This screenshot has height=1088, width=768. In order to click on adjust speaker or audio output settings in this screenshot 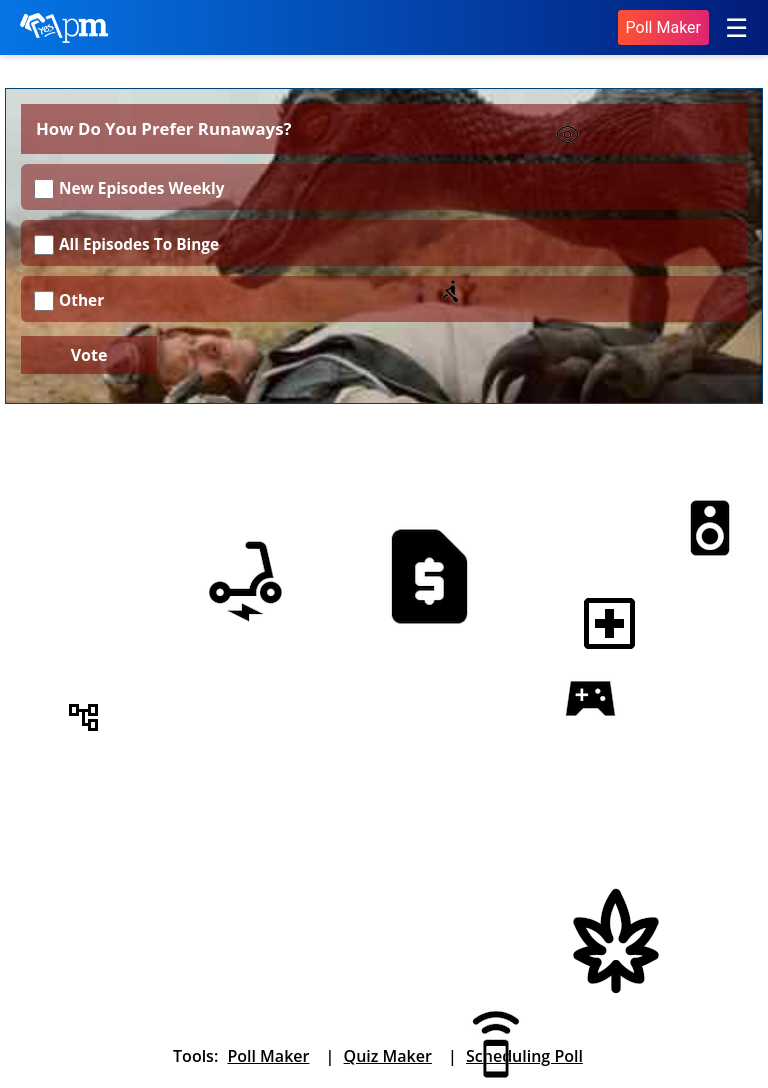, I will do `click(710, 528)`.